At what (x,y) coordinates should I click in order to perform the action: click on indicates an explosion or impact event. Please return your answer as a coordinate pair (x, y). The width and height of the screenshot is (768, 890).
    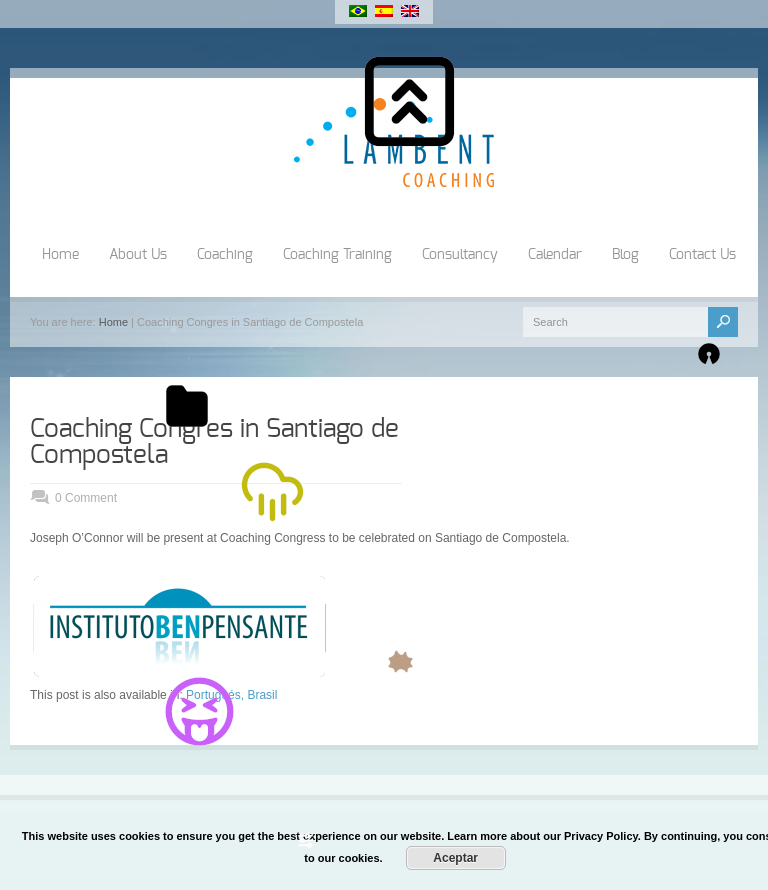
    Looking at the image, I should click on (400, 661).